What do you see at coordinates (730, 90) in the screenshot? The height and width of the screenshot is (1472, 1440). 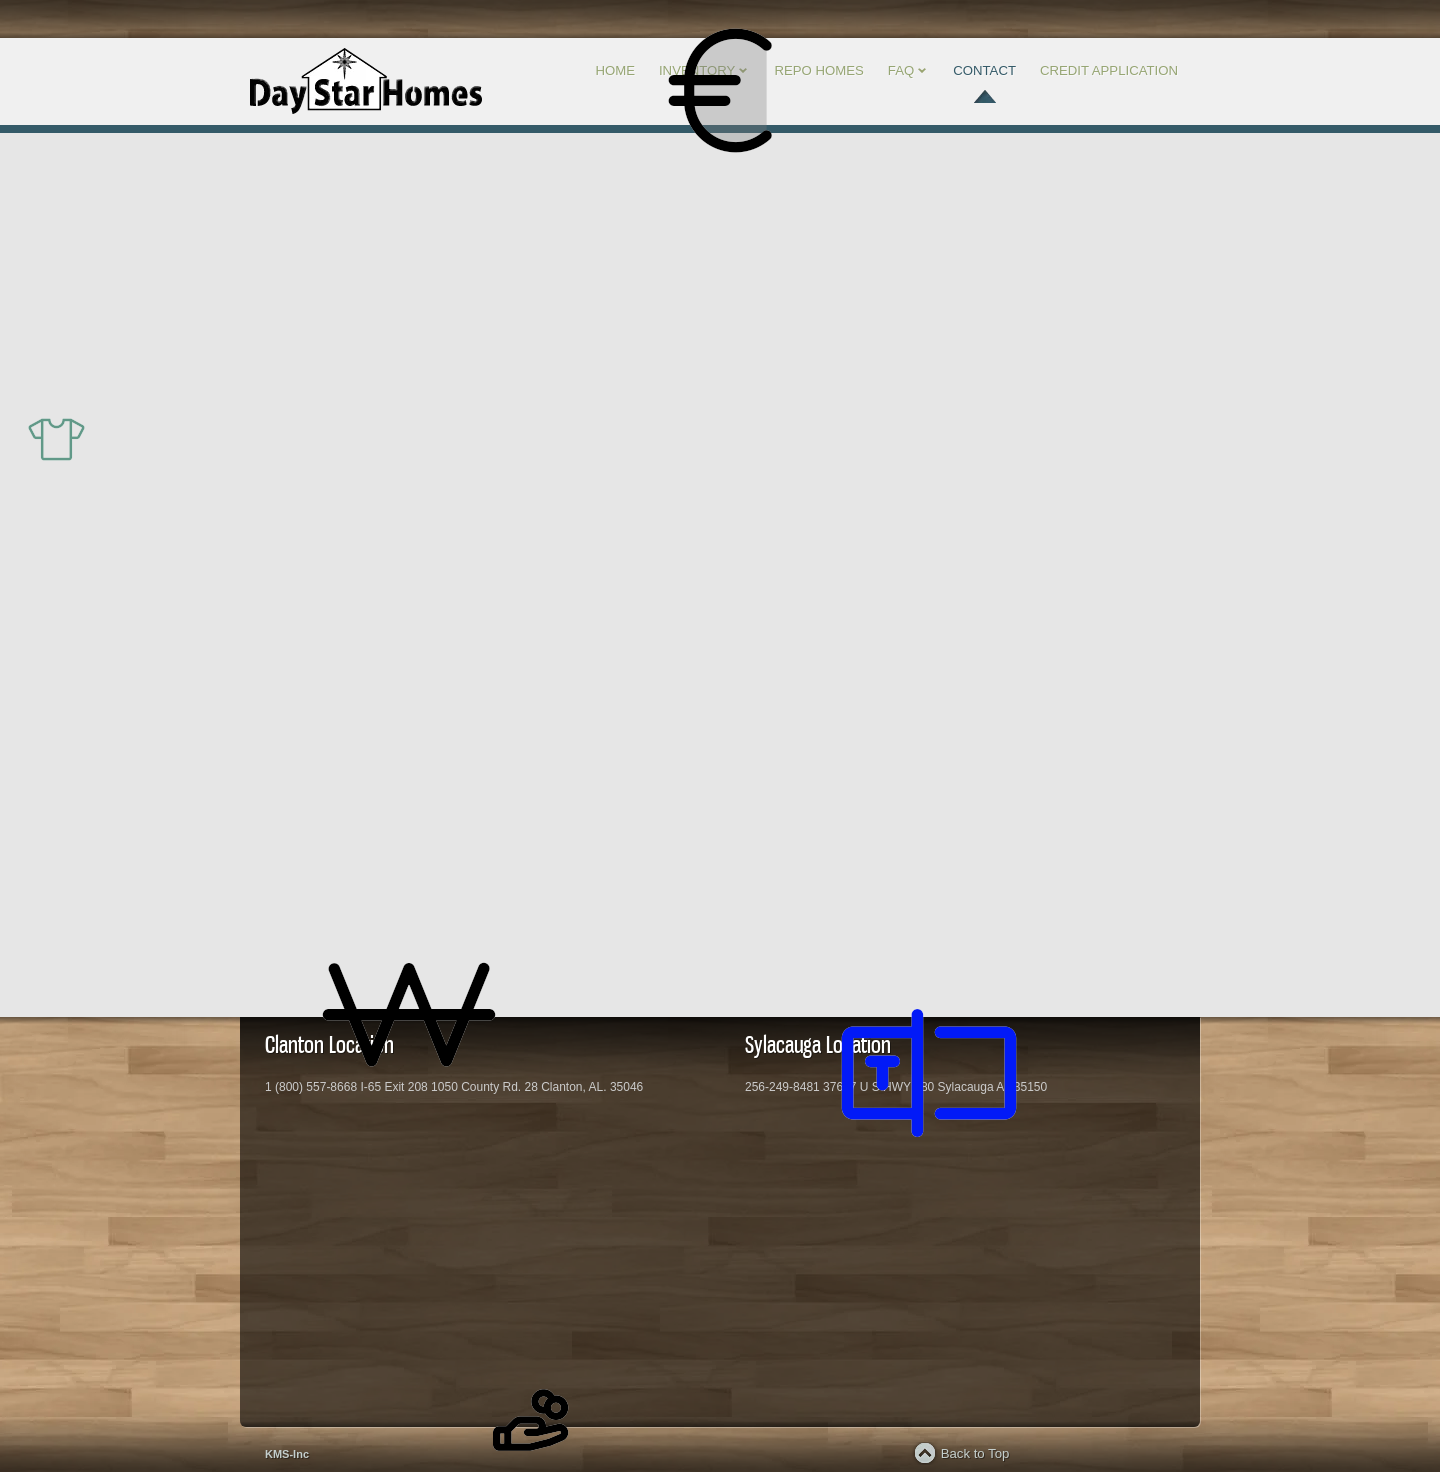 I see `view euro currency or pricing` at bounding box center [730, 90].